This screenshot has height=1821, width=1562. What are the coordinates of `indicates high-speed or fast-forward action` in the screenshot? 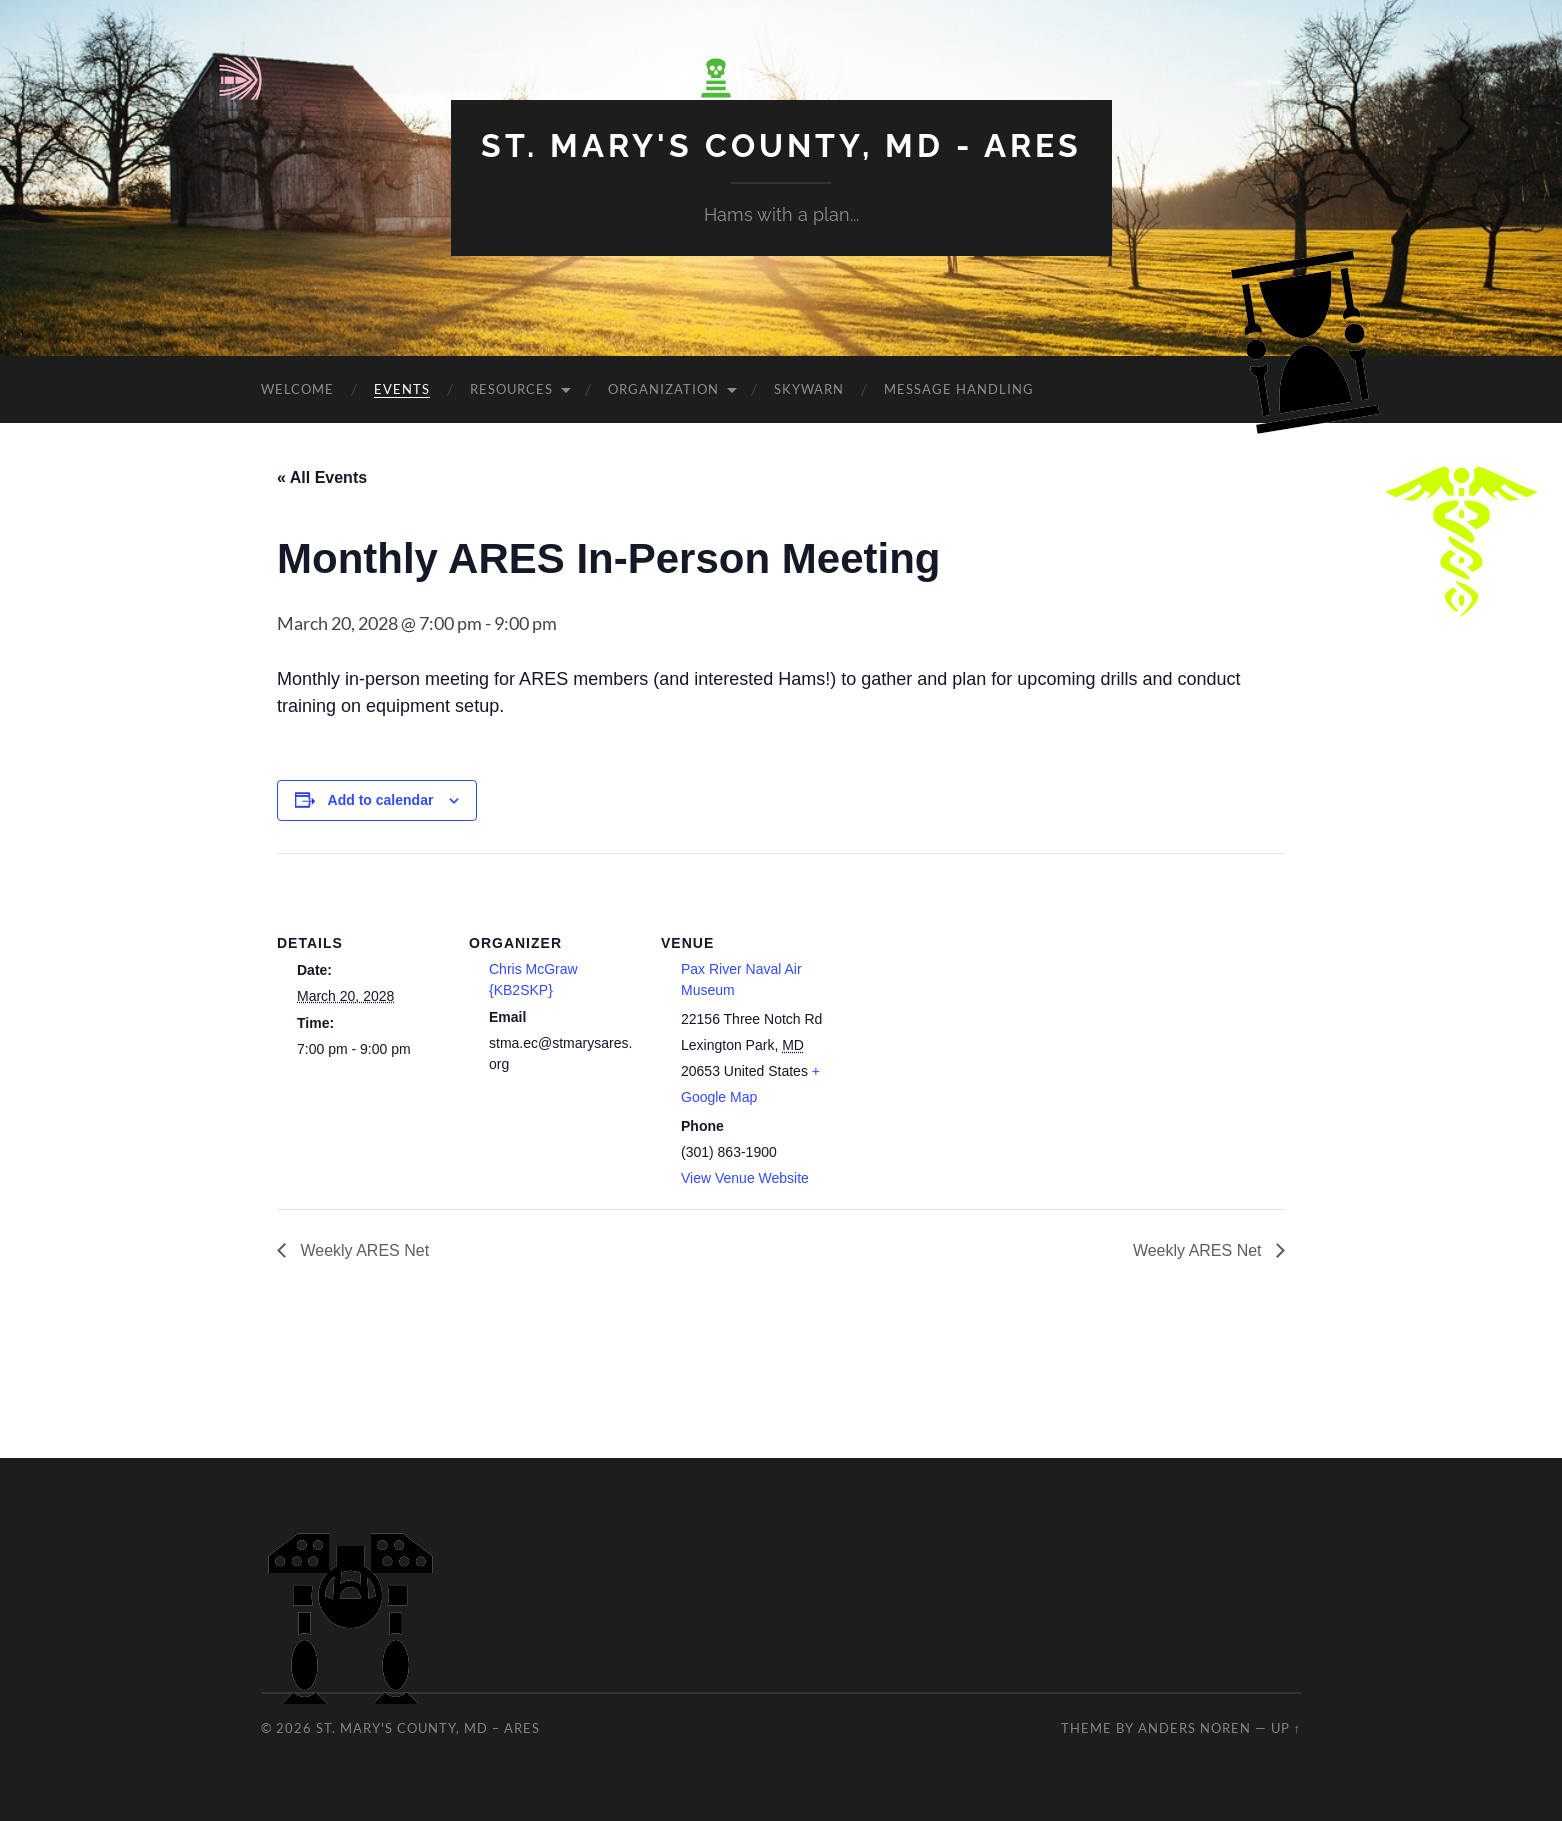 It's located at (240, 78).